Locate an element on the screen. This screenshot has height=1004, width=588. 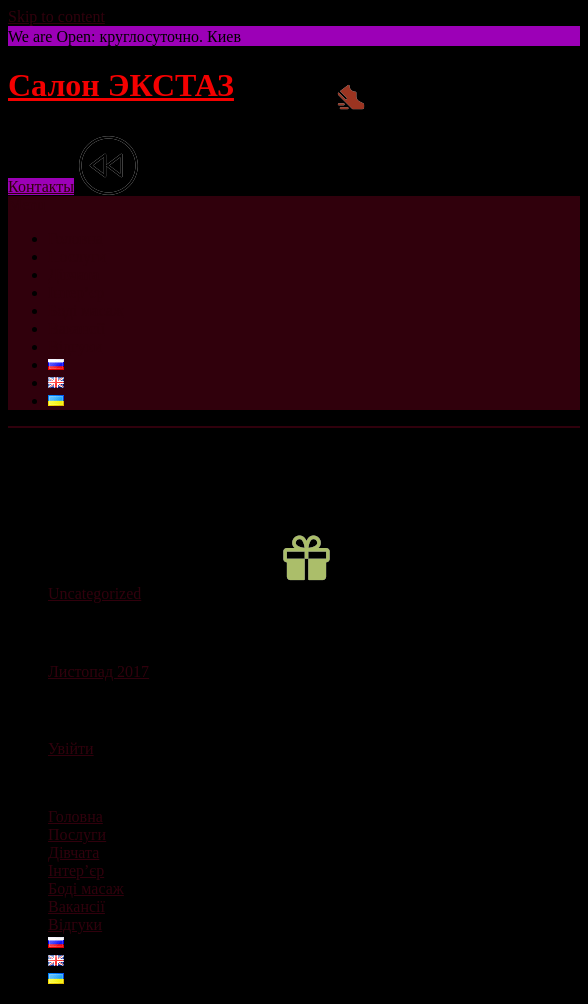
view or redeem a gift is located at coordinates (306, 560).